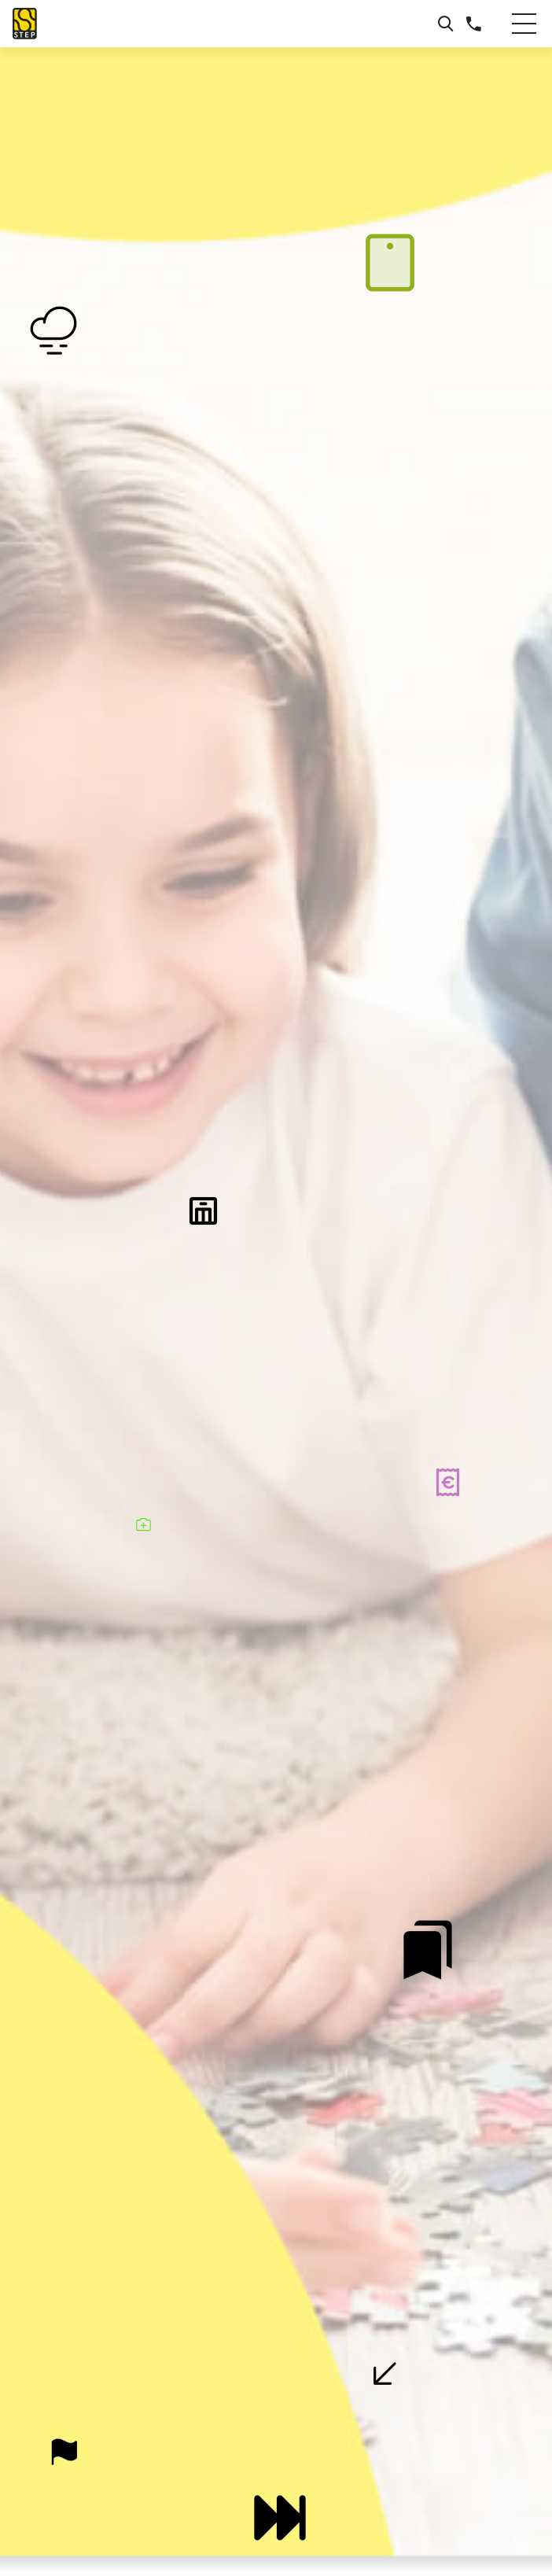 This screenshot has width=552, height=2576. Describe the element at coordinates (143, 1524) in the screenshot. I see `add a new photo` at that location.